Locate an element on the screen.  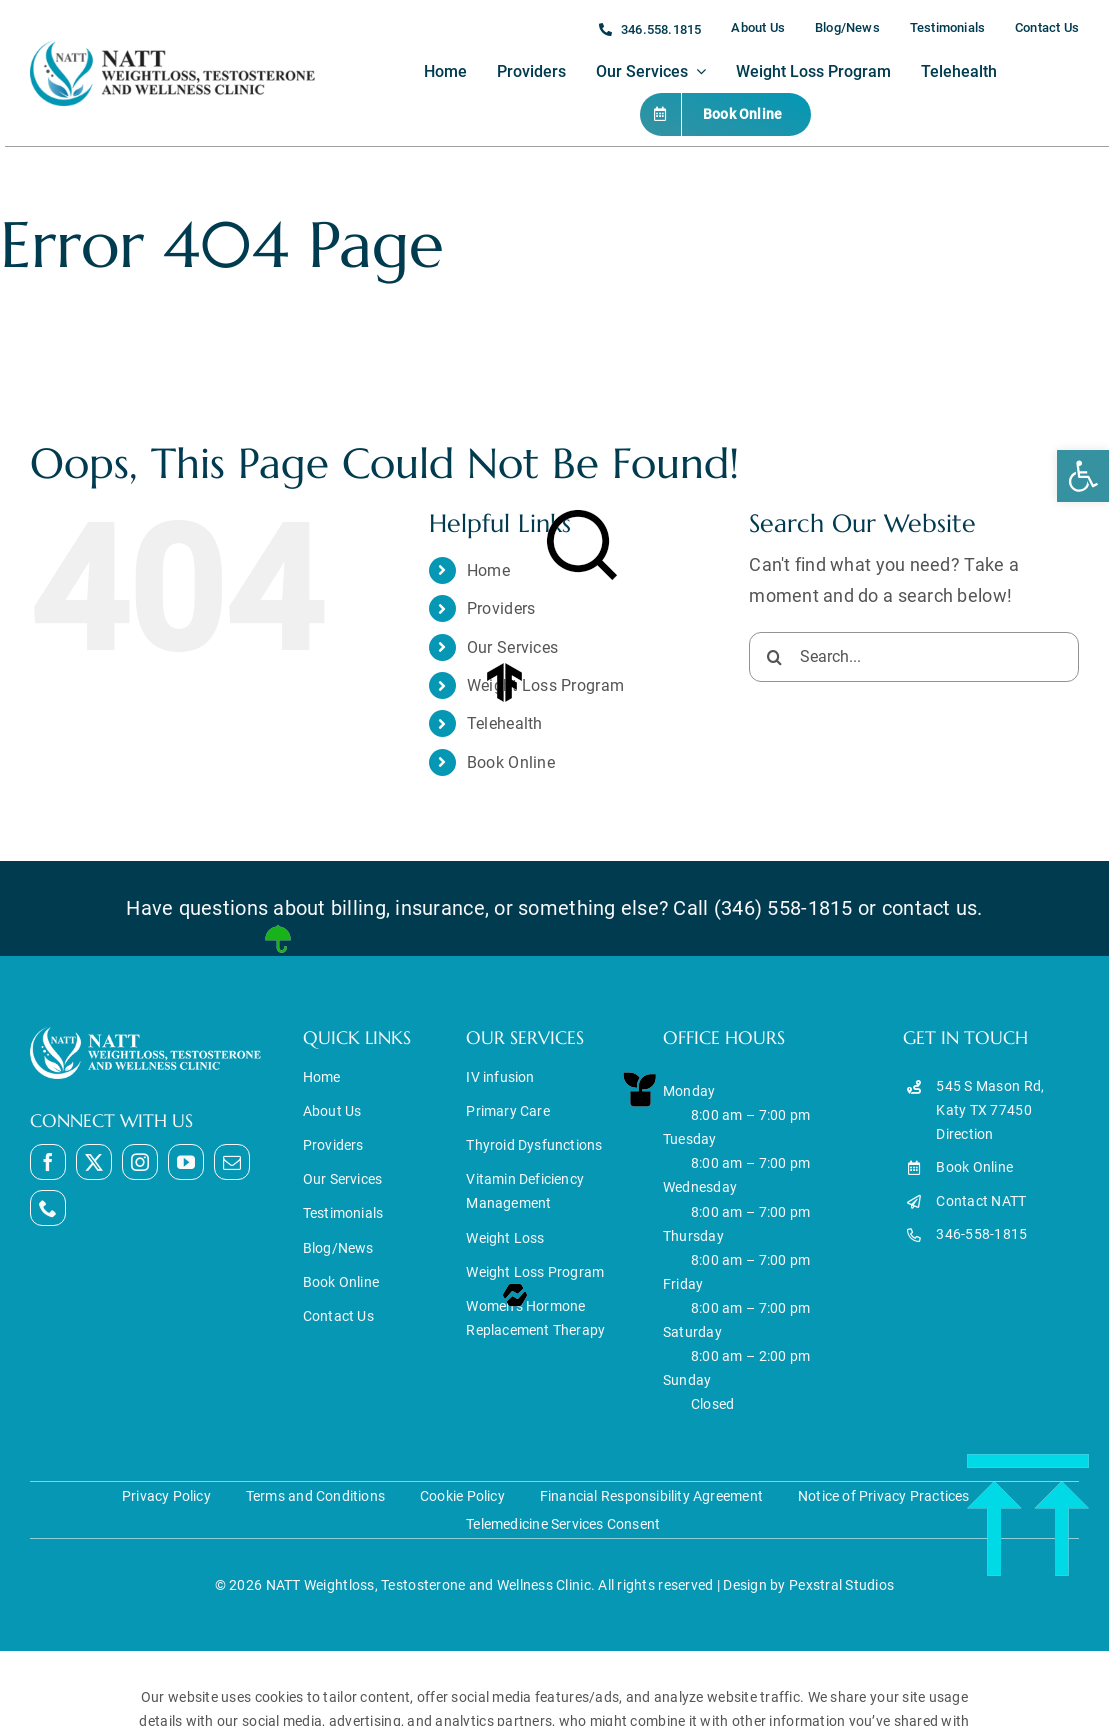
search for content or items is located at coordinates (581, 544).